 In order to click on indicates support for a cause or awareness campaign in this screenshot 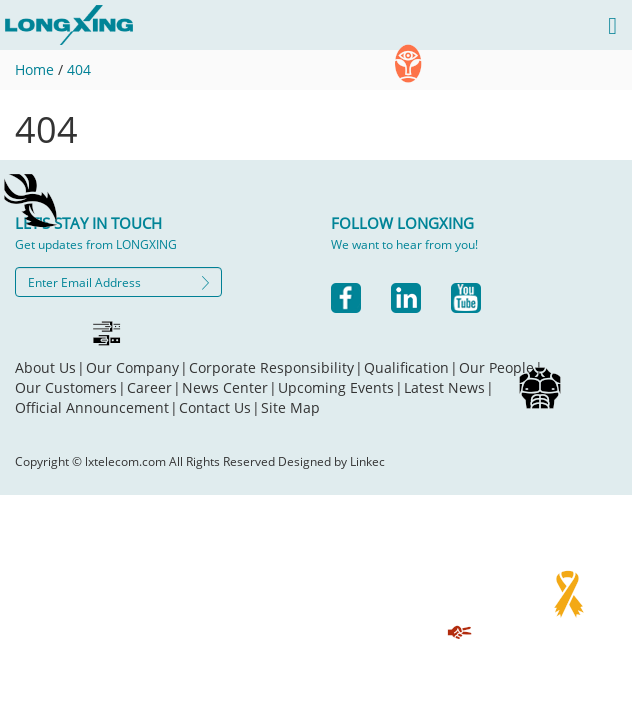, I will do `click(568, 594)`.